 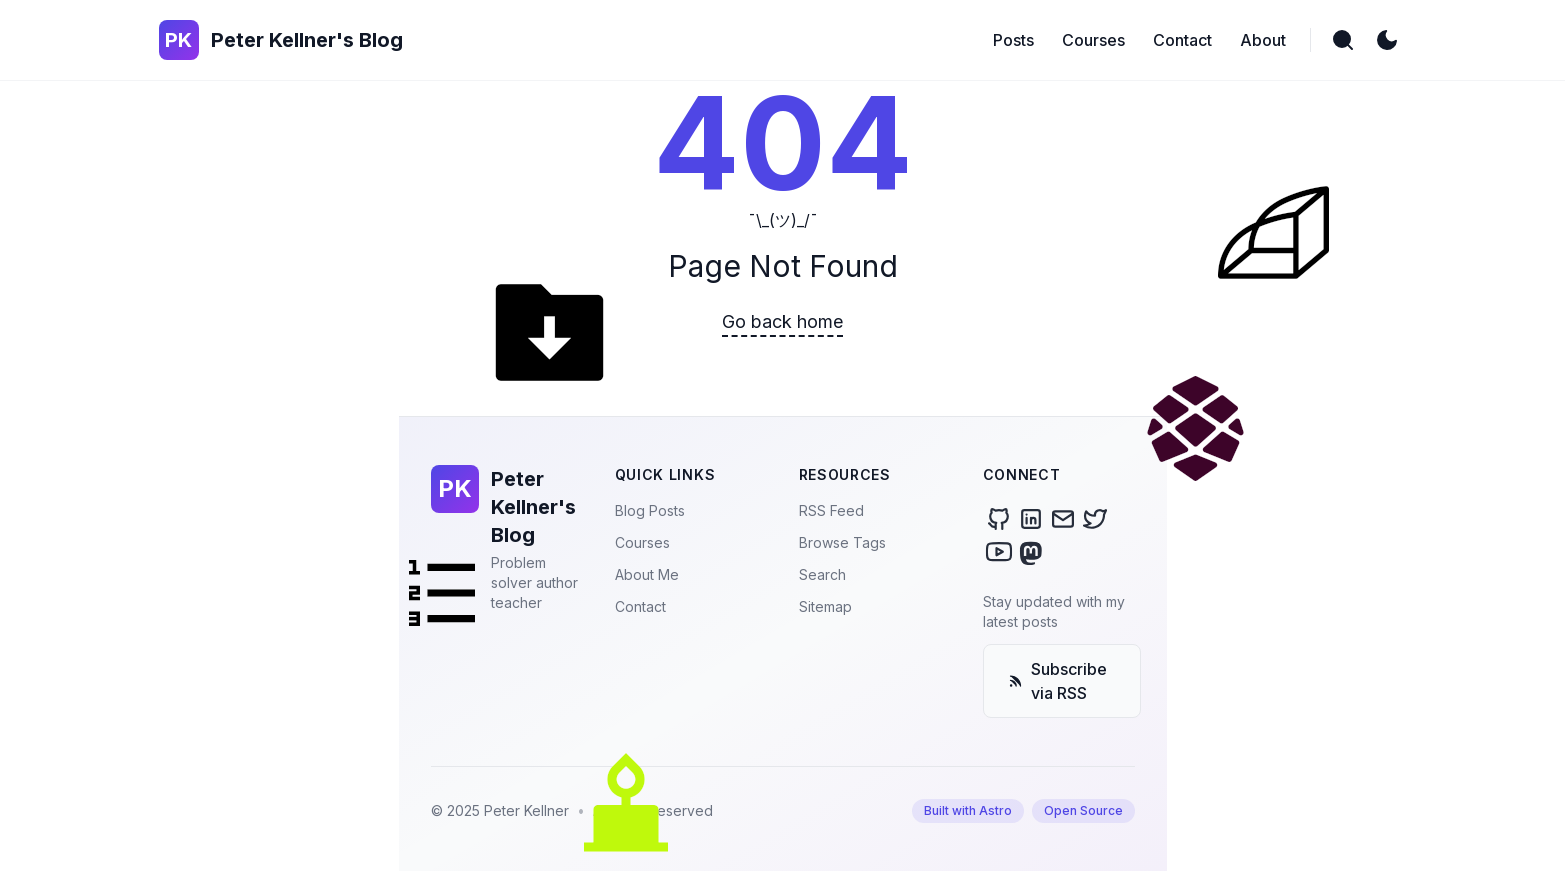 What do you see at coordinates (1273, 232) in the screenshot?
I see `rollbar error monitoring service logo` at bounding box center [1273, 232].